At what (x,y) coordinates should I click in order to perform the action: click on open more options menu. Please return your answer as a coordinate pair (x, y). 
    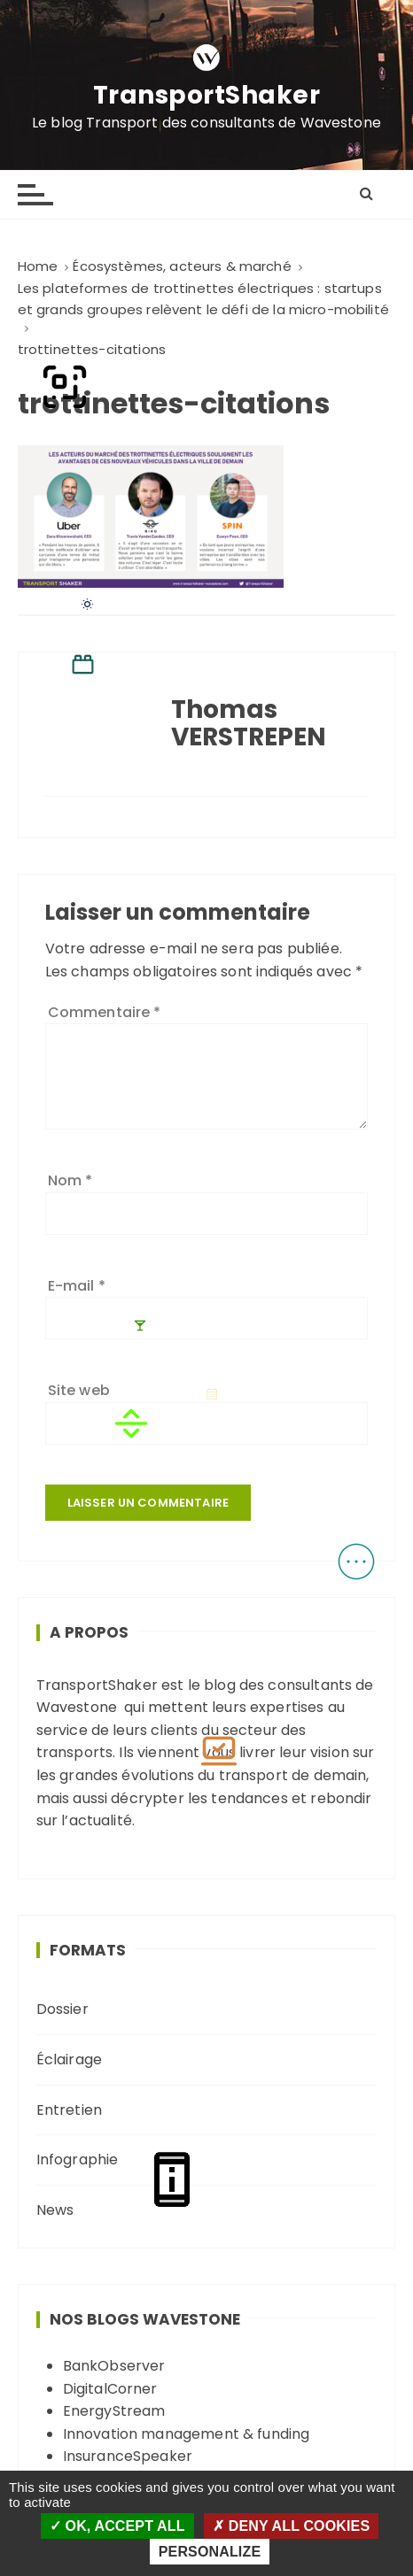
    Looking at the image, I should click on (356, 1562).